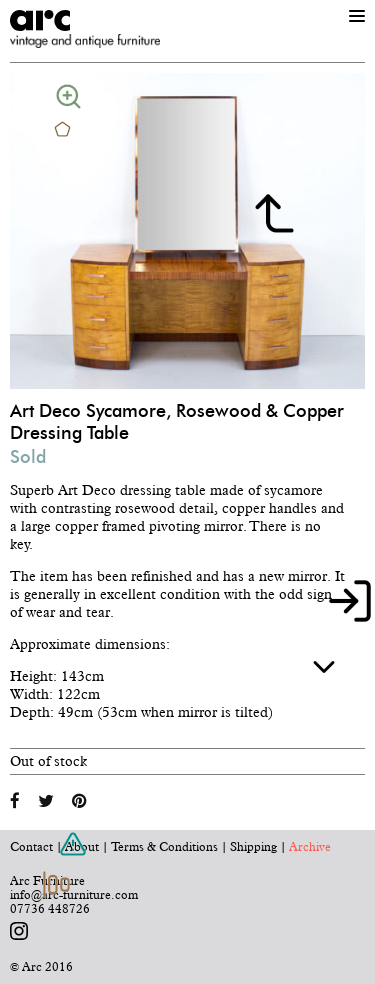 This screenshot has width=375, height=984. Describe the element at coordinates (56, 884) in the screenshot. I see `align items to the start horizontally` at that location.